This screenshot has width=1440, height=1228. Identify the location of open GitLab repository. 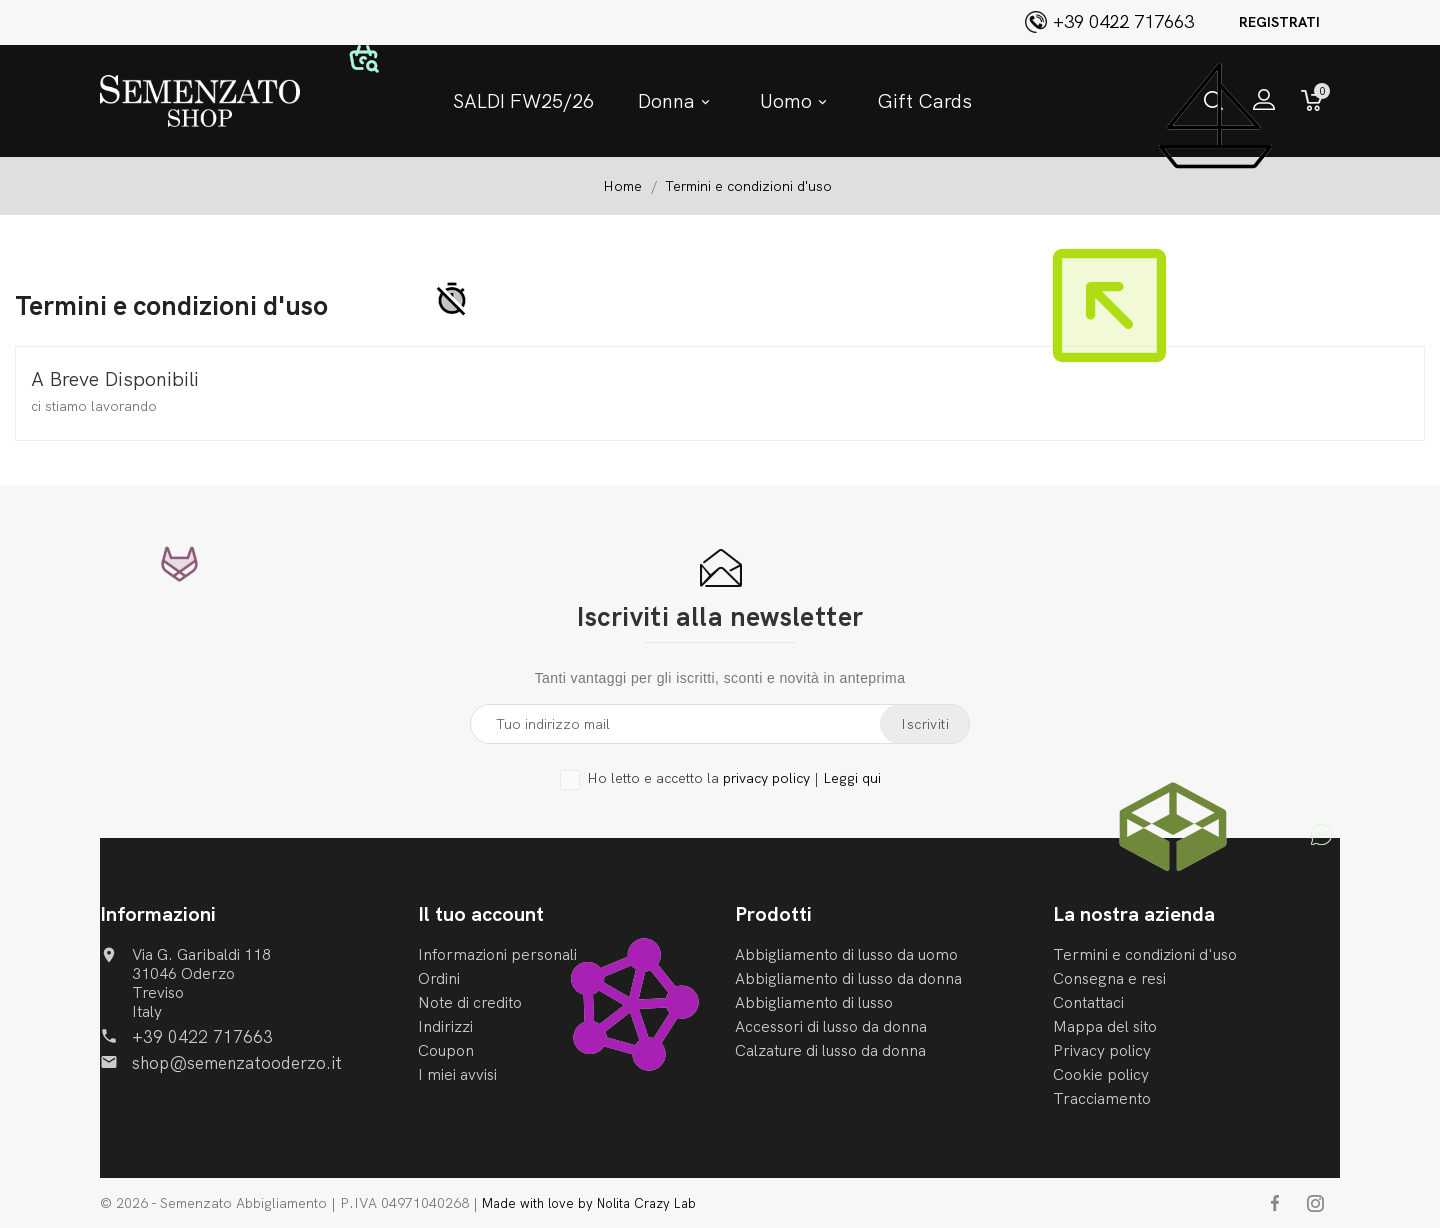
(179, 563).